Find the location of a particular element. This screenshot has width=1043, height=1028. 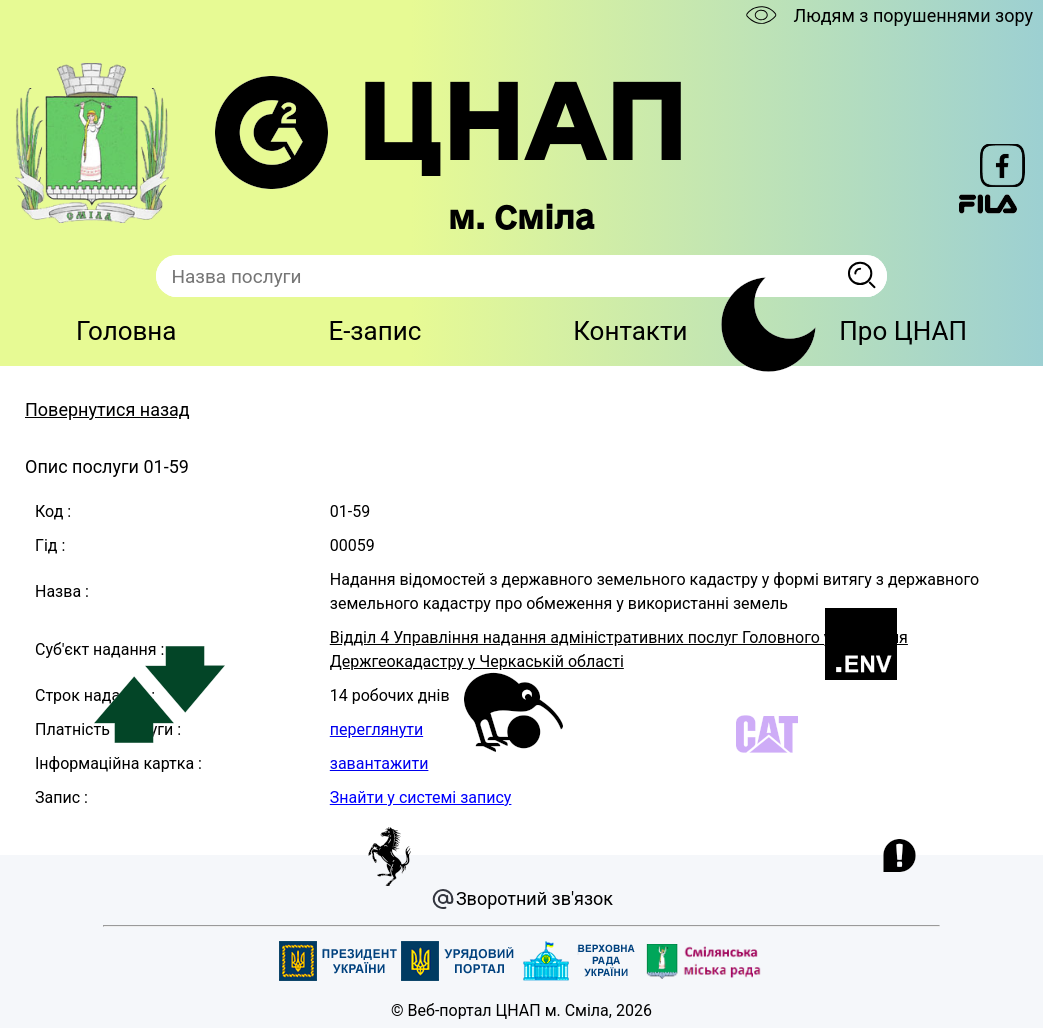

betfair logo is located at coordinates (159, 694).